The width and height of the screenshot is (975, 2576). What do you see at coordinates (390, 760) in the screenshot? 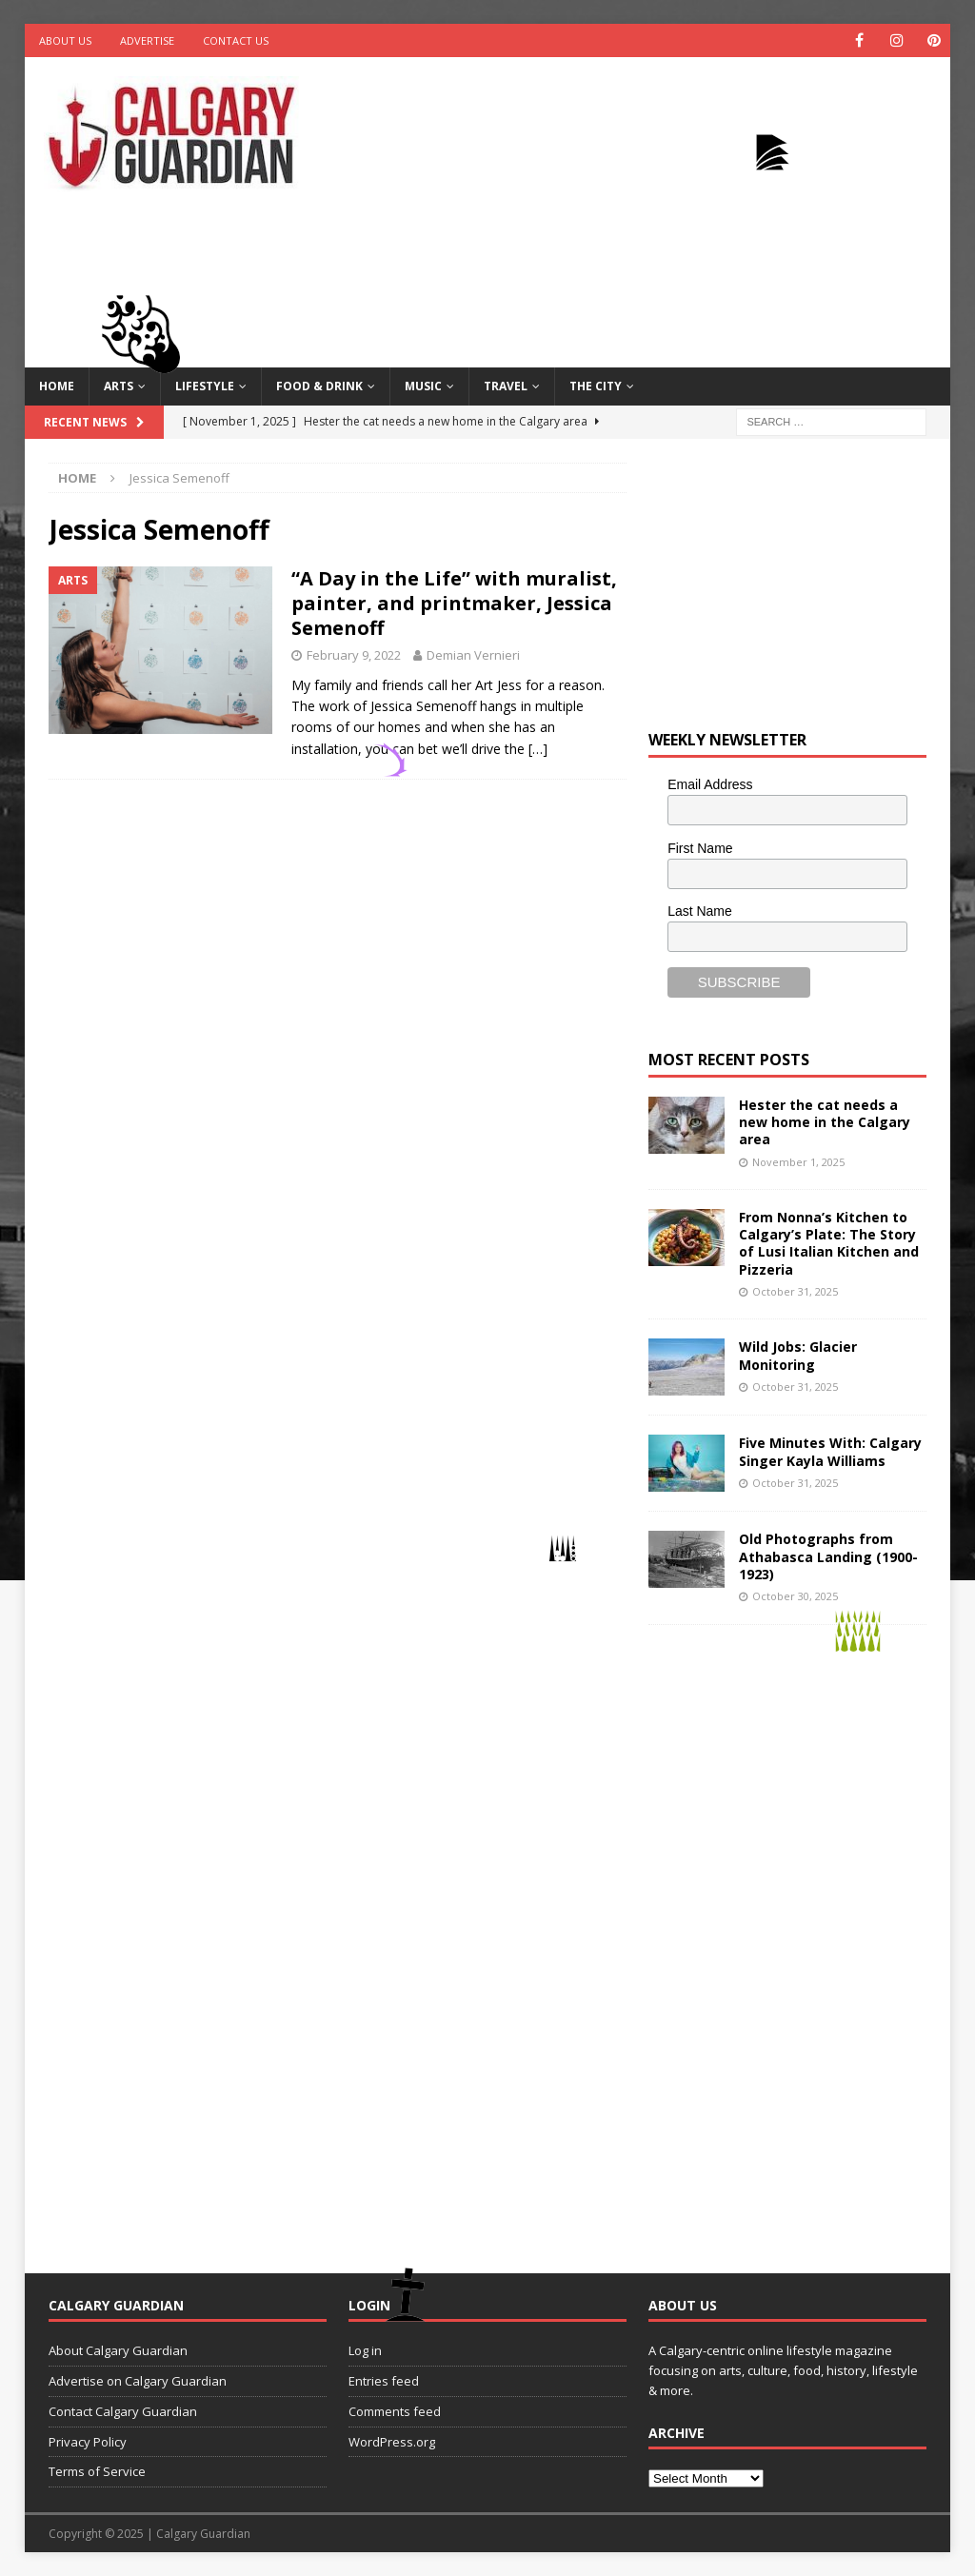
I see `select electric whip weapon or ability` at bounding box center [390, 760].